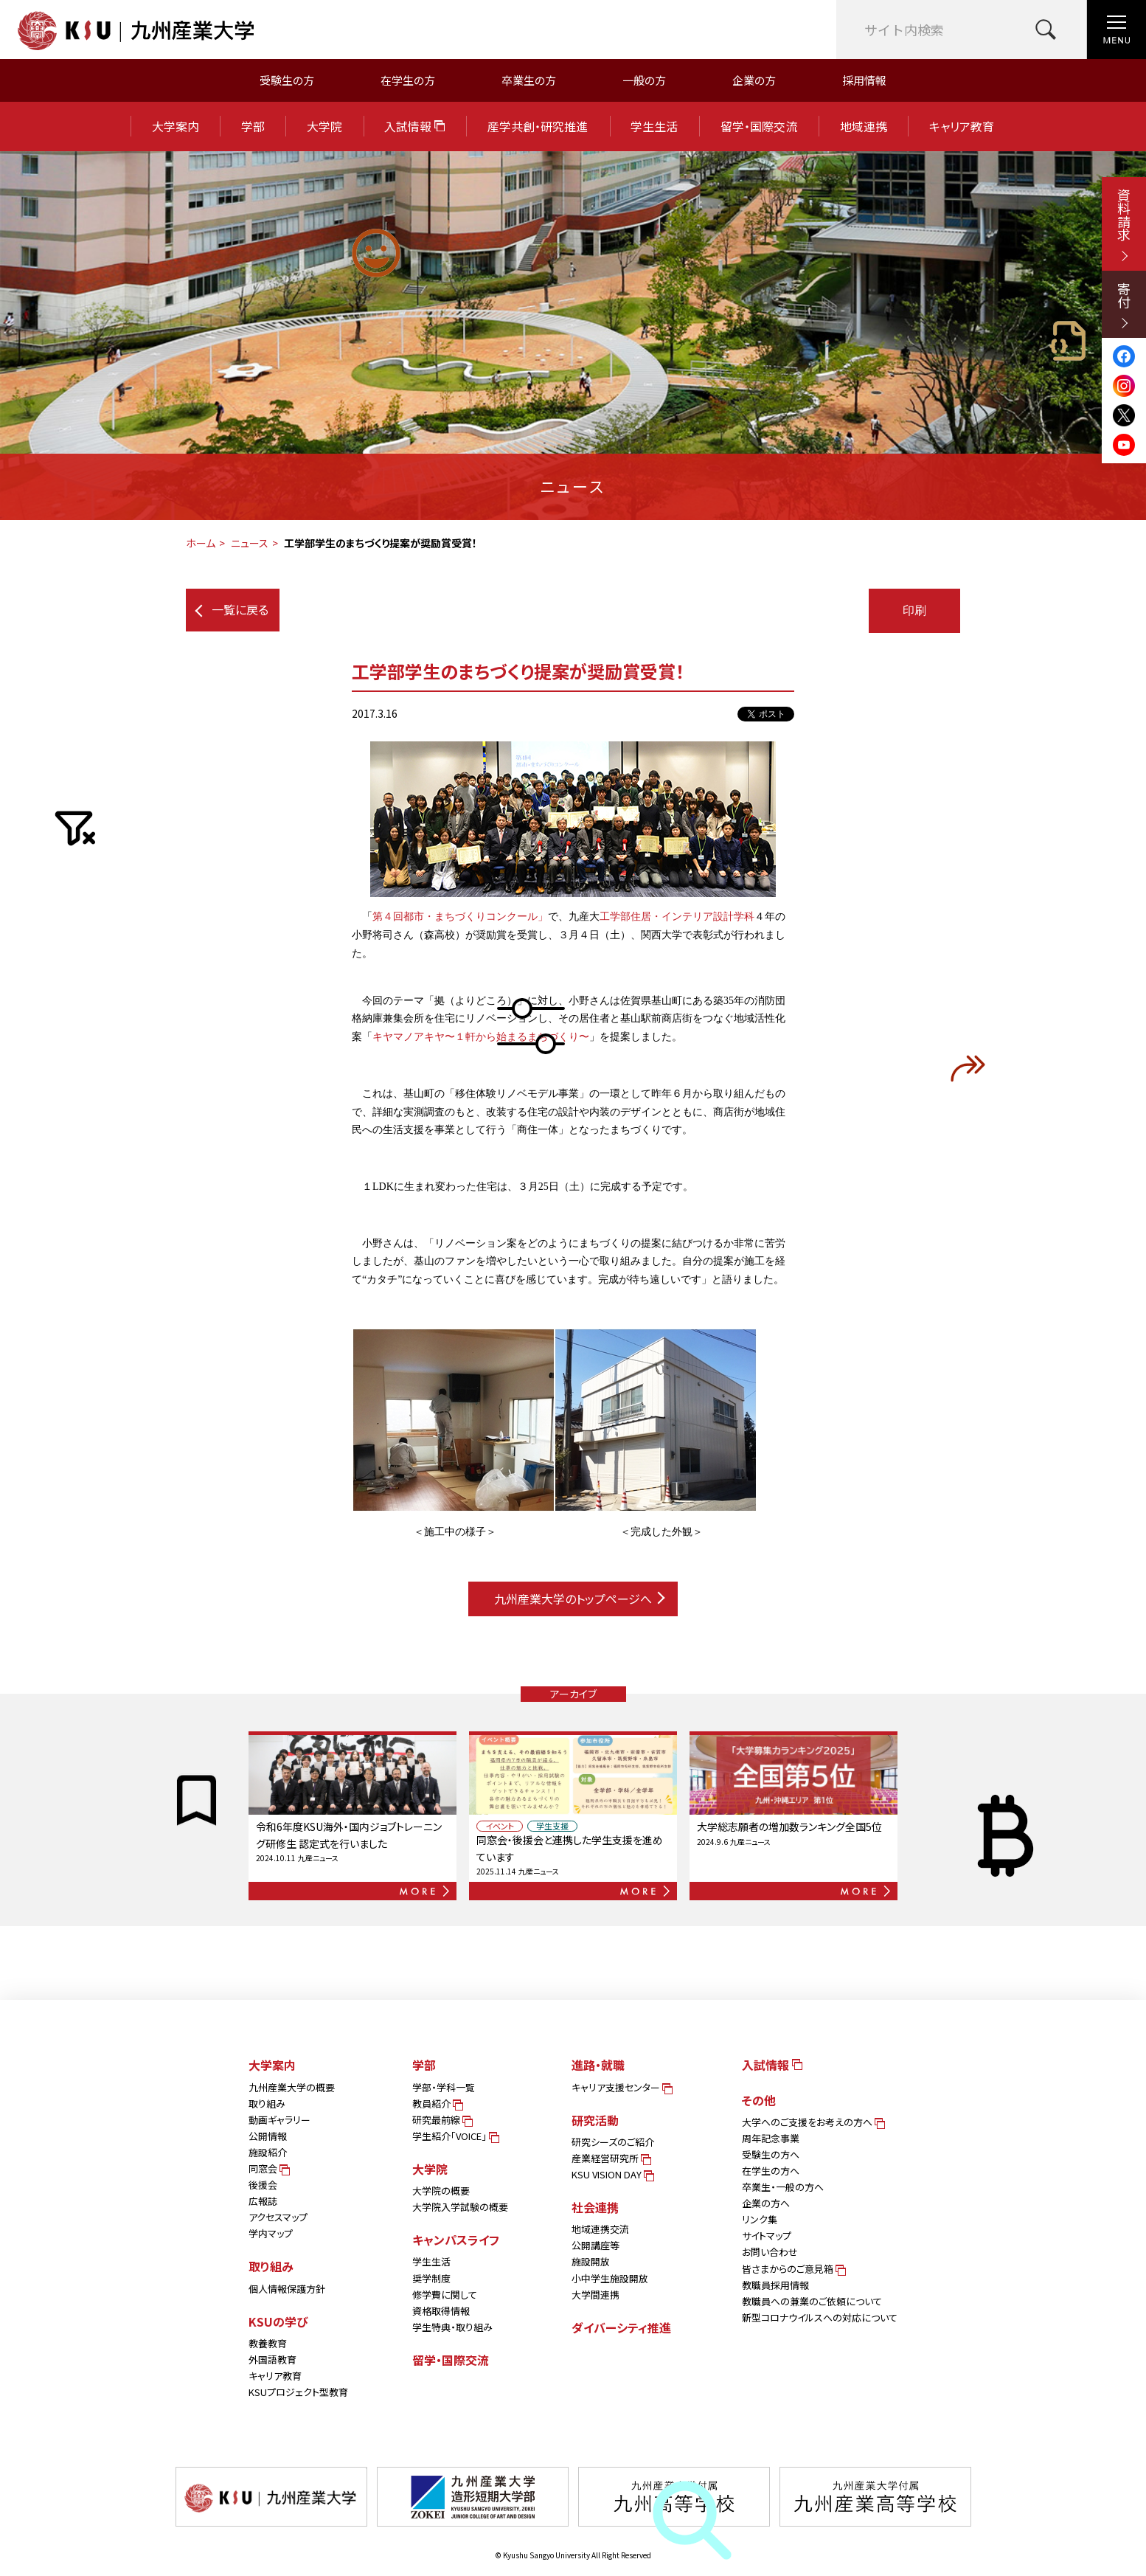 Image resolution: width=1146 pixels, height=2576 pixels. What do you see at coordinates (376, 253) in the screenshot?
I see `add an emoji or reaction to a message` at bounding box center [376, 253].